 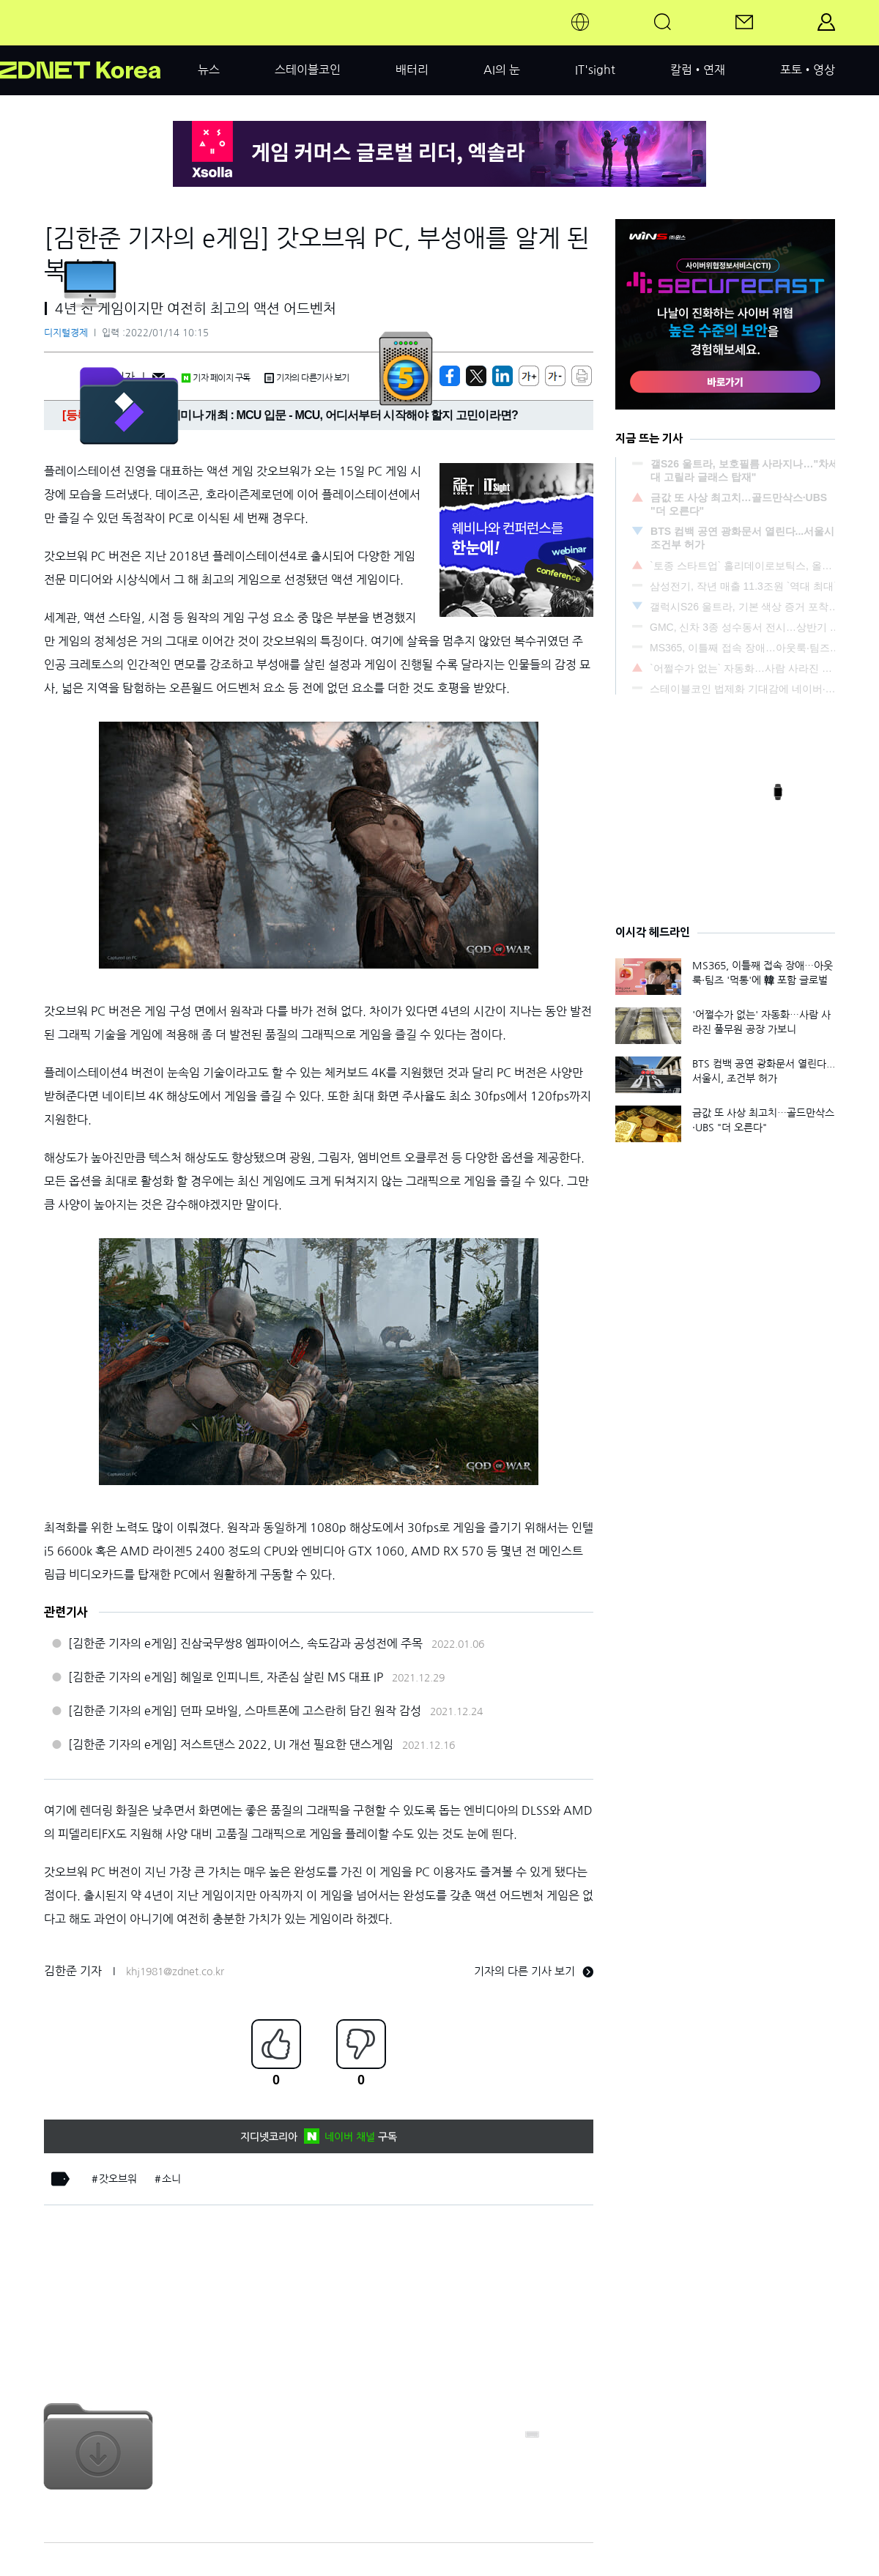 I want to click on open Wondershare FilmoraPro project folder, so click(x=128, y=408).